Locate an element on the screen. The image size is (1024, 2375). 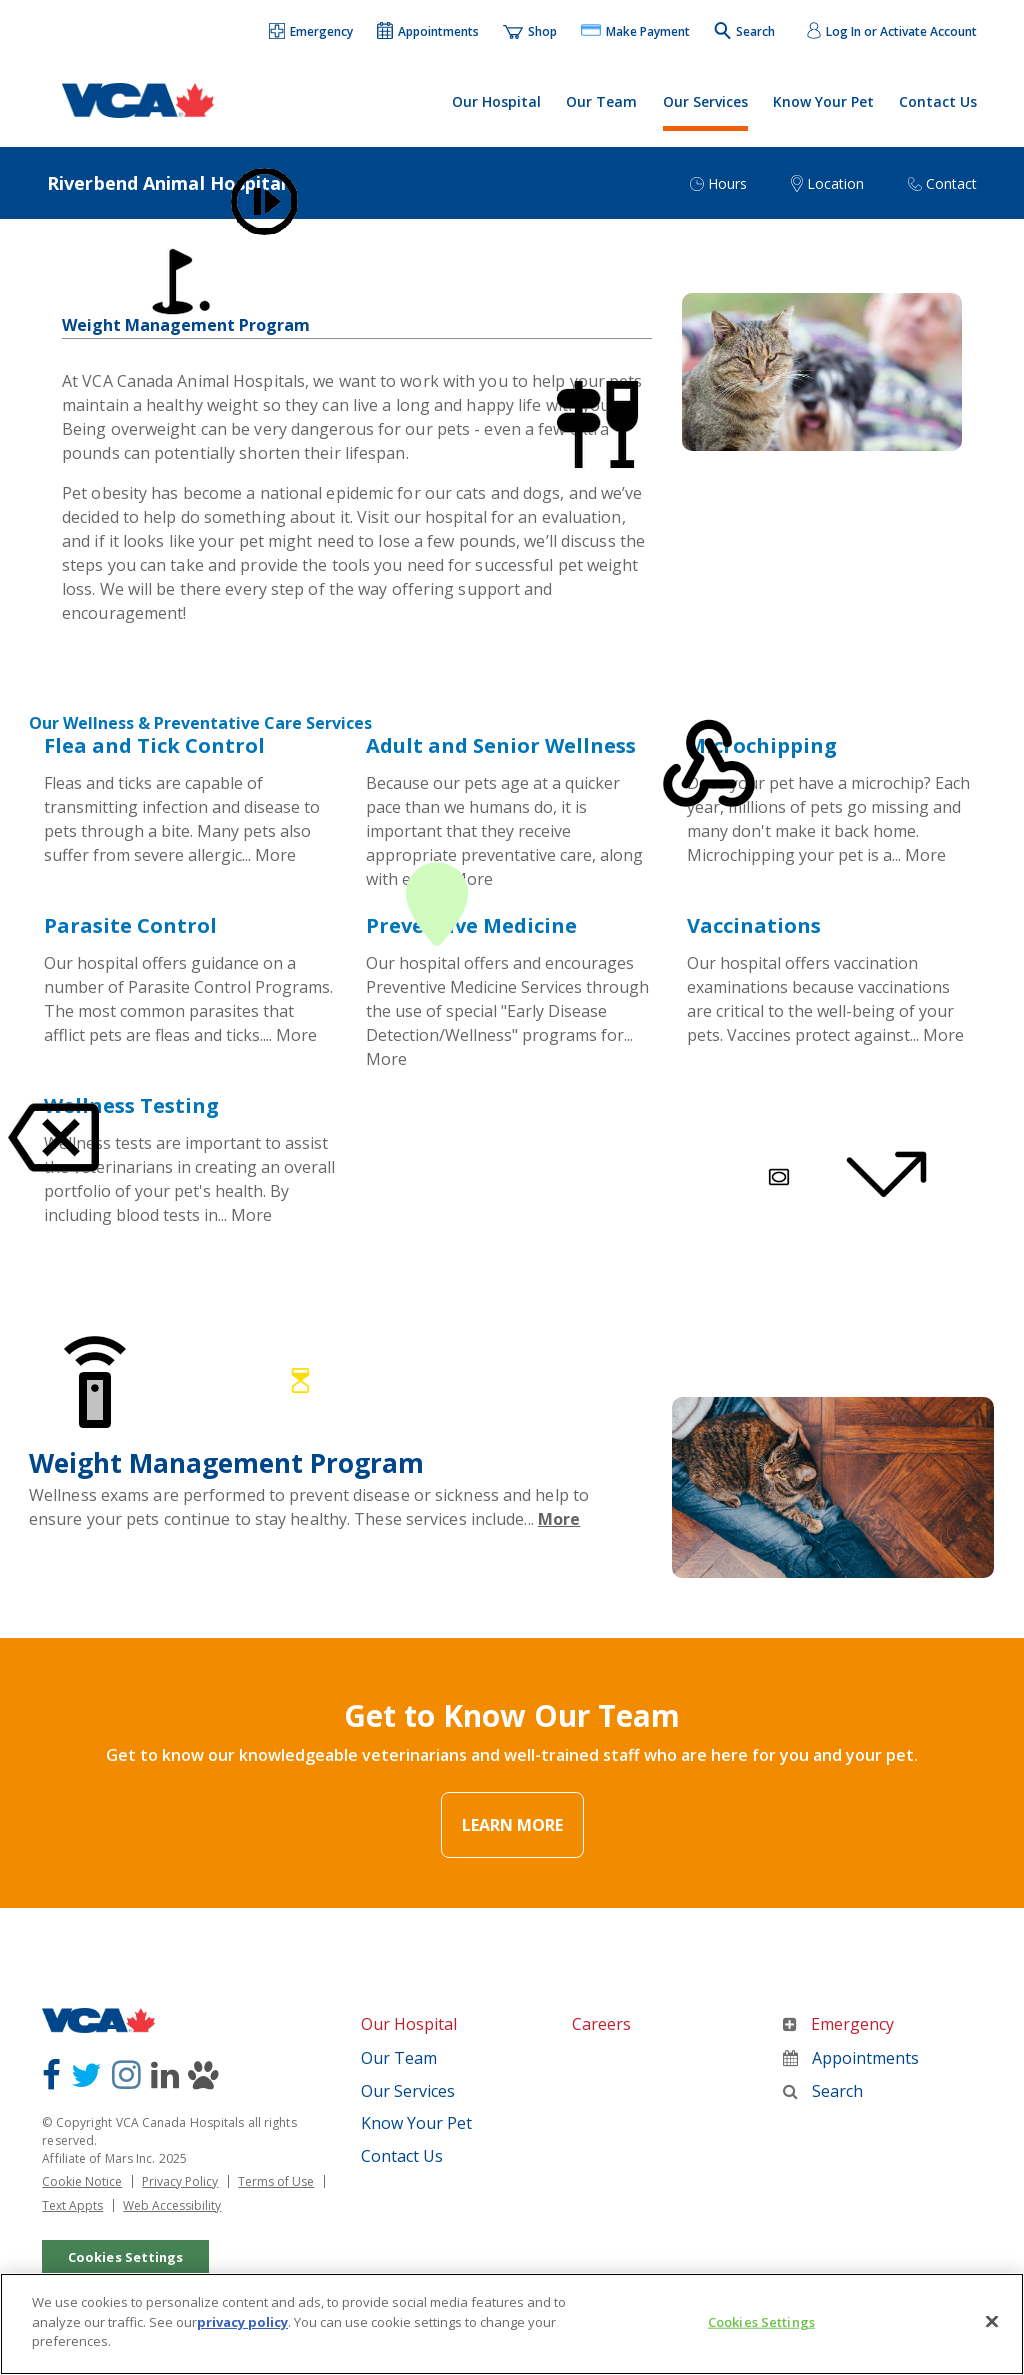
configure webhook integrations is located at coordinates (709, 761).